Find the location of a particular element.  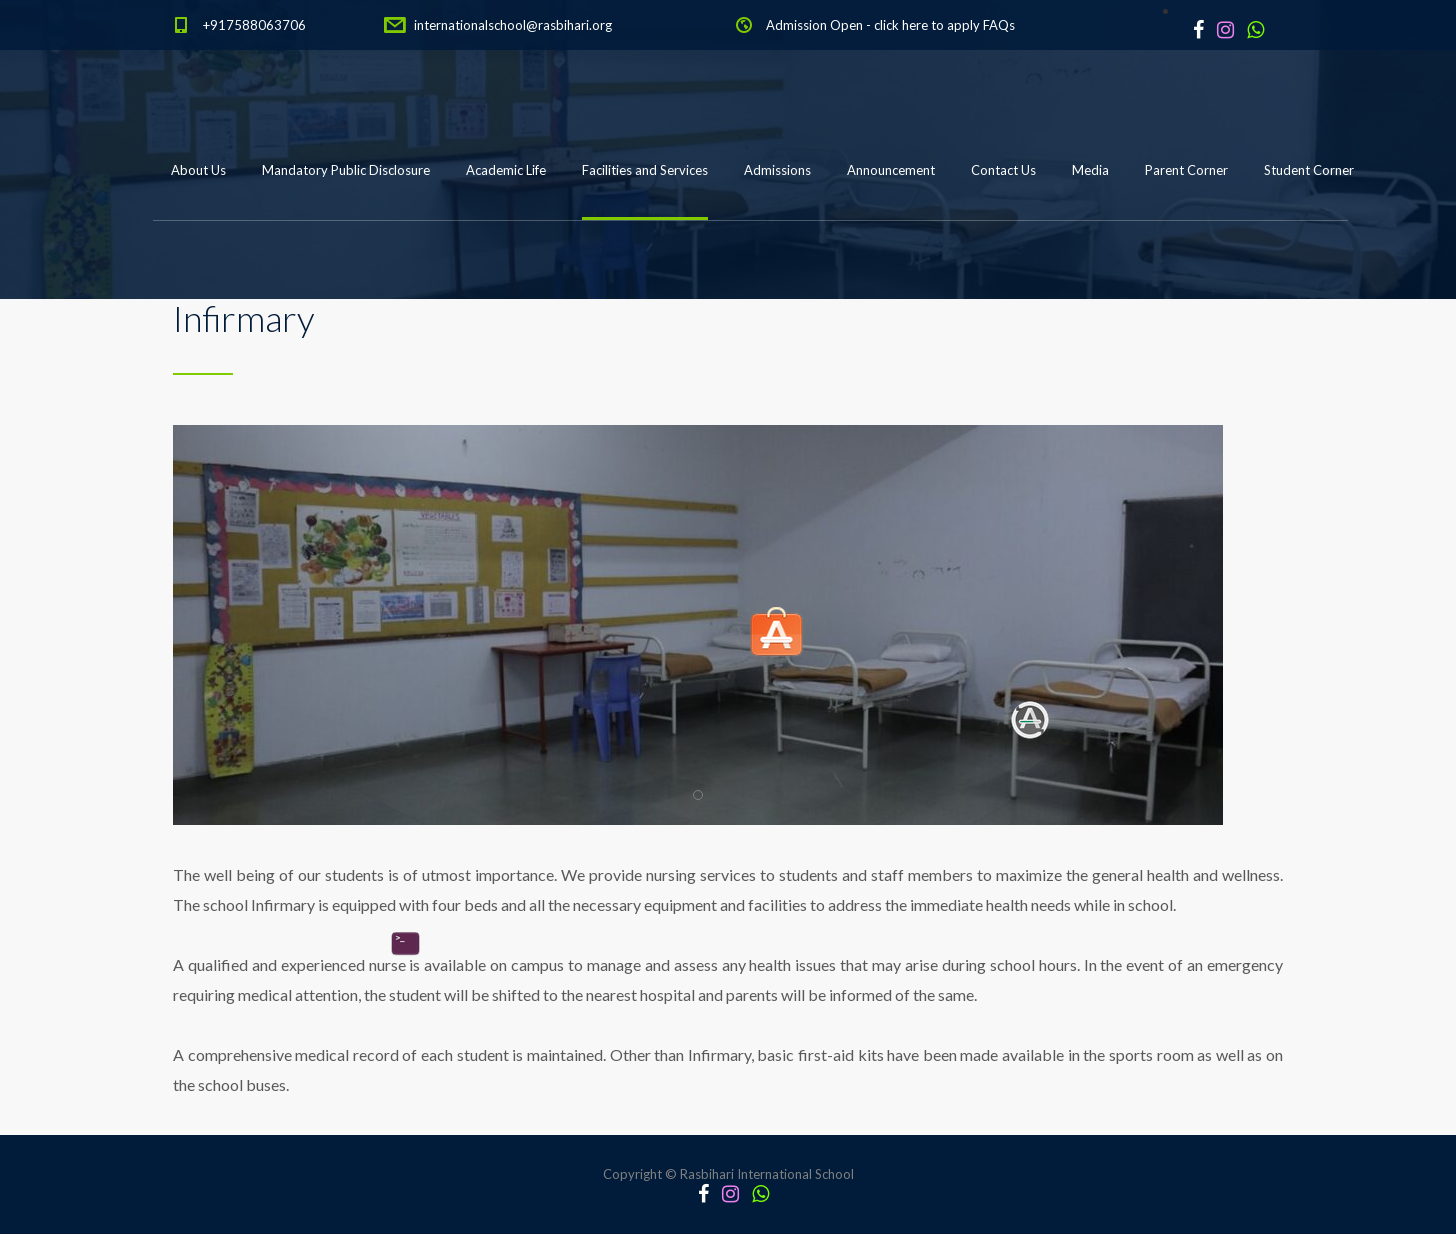

open the software updater application is located at coordinates (1030, 720).